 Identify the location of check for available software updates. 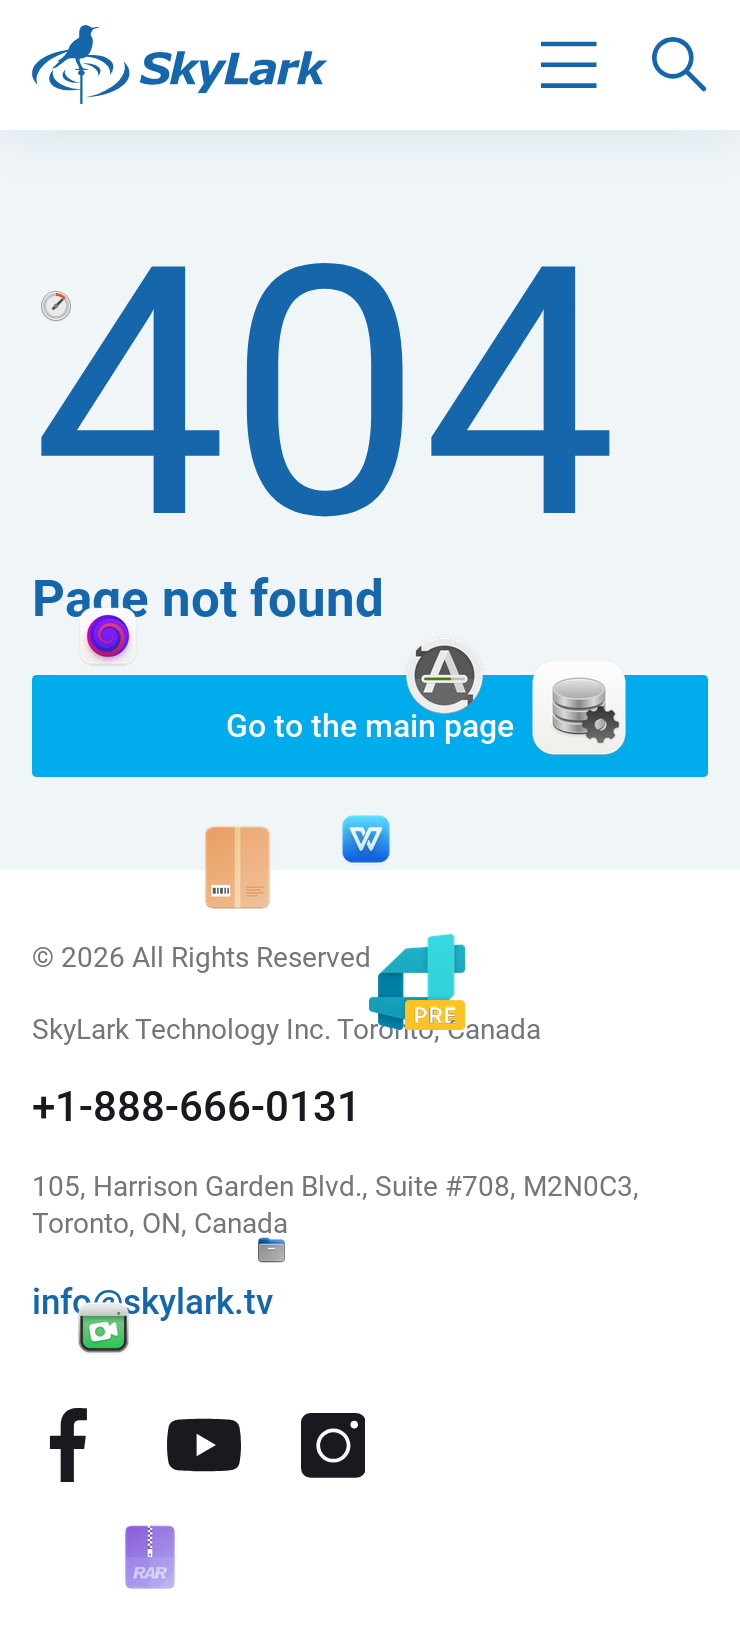
(444, 675).